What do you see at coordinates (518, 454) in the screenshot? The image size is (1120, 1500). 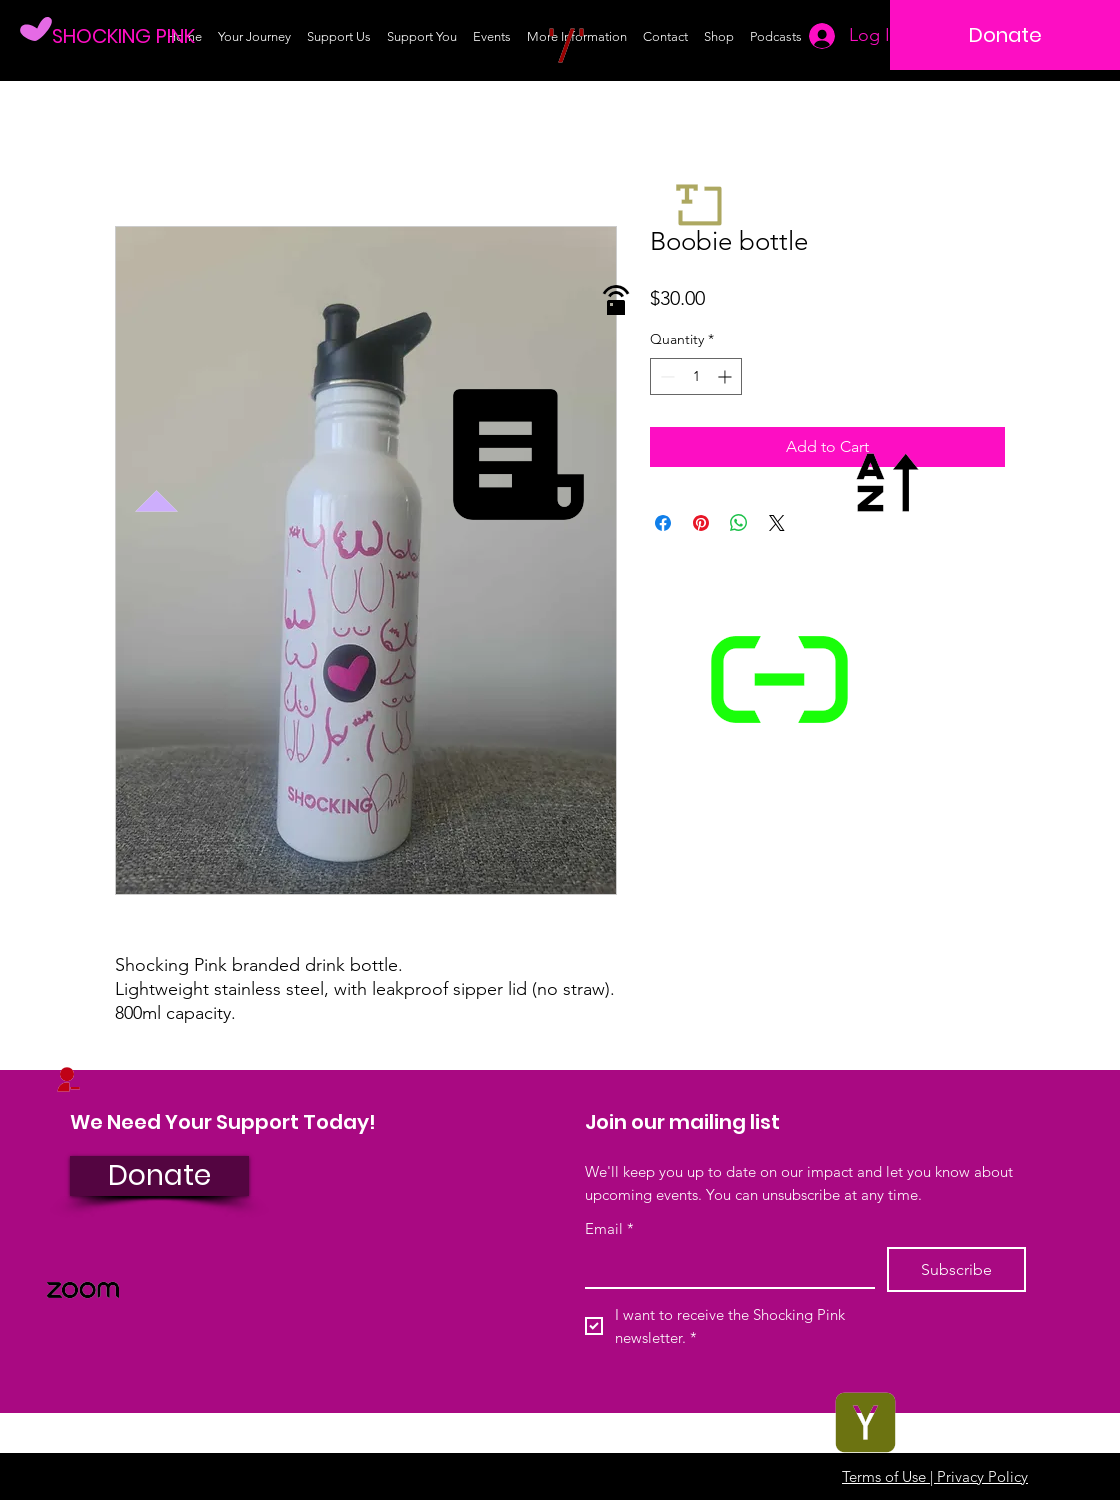 I see `view document list or file details` at bounding box center [518, 454].